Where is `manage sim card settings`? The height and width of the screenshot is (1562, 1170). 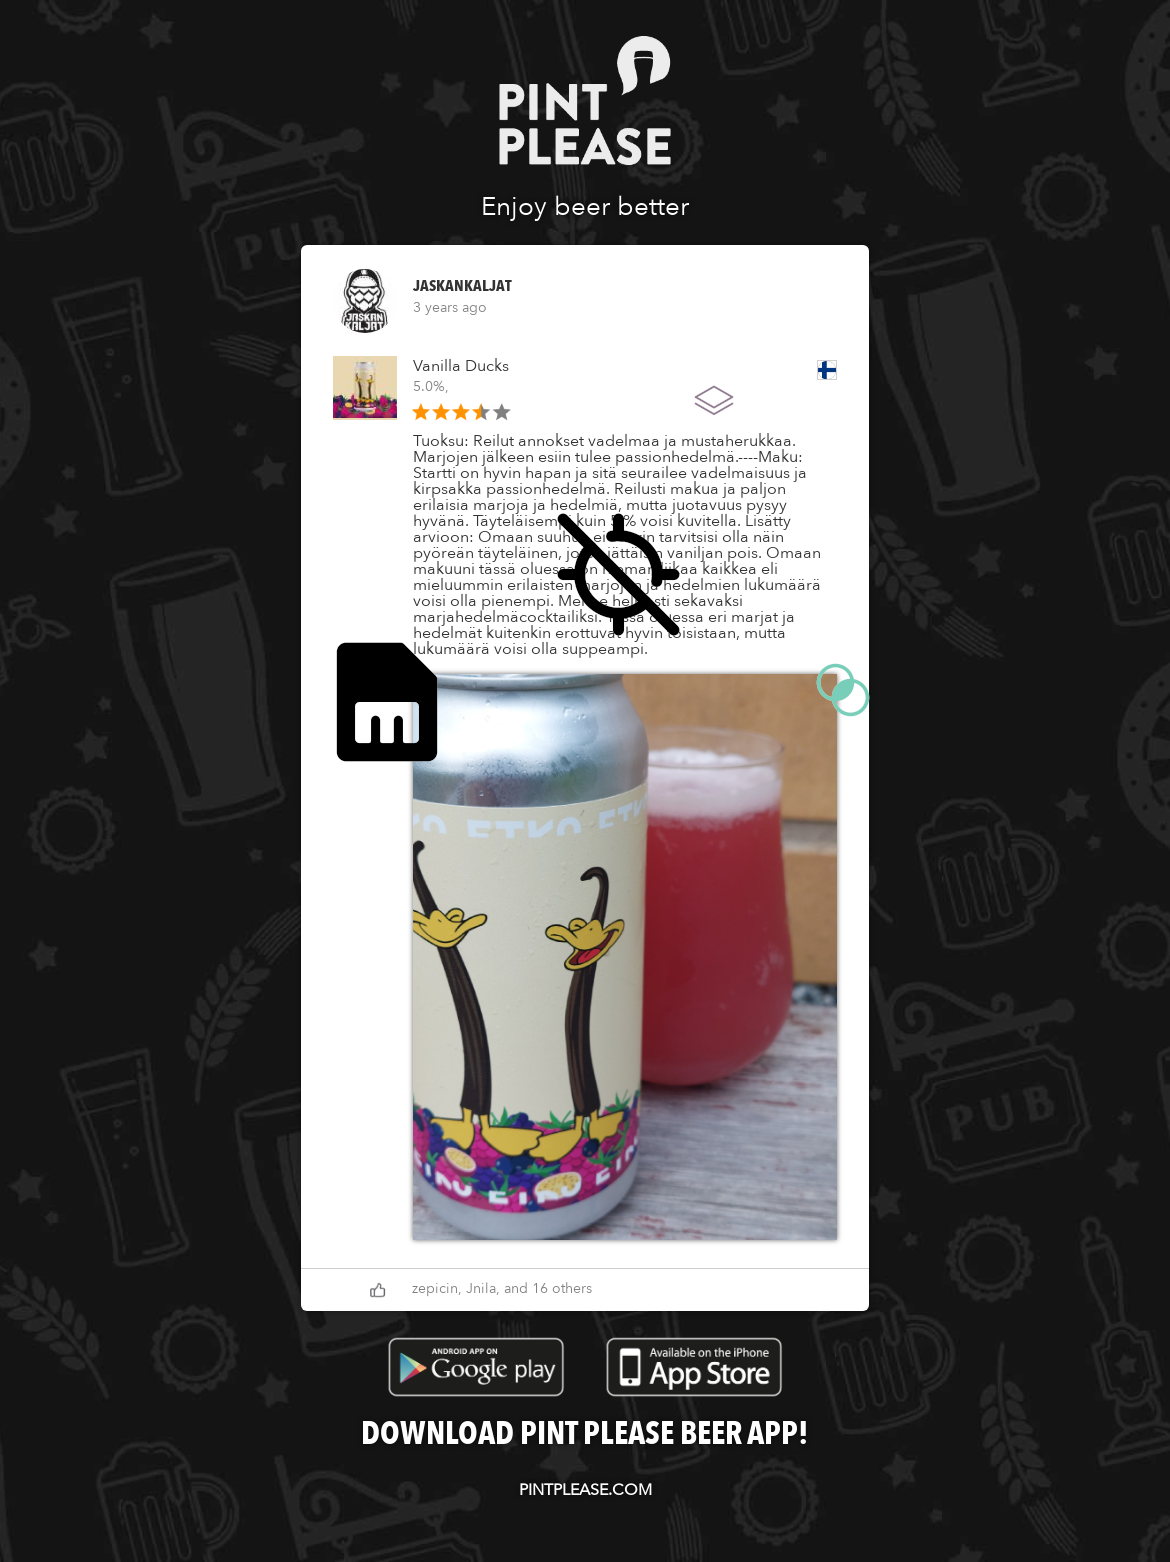 manage sim card settings is located at coordinates (387, 702).